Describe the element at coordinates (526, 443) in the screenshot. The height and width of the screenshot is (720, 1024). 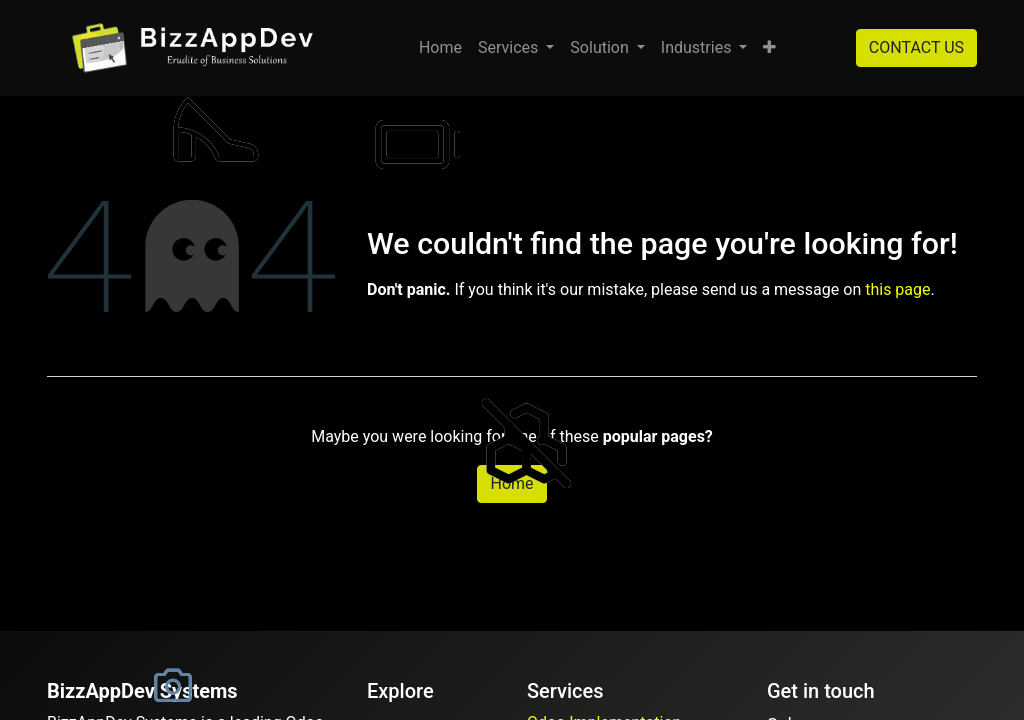
I see `disable hexagonal grid or honeycomb view` at that location.